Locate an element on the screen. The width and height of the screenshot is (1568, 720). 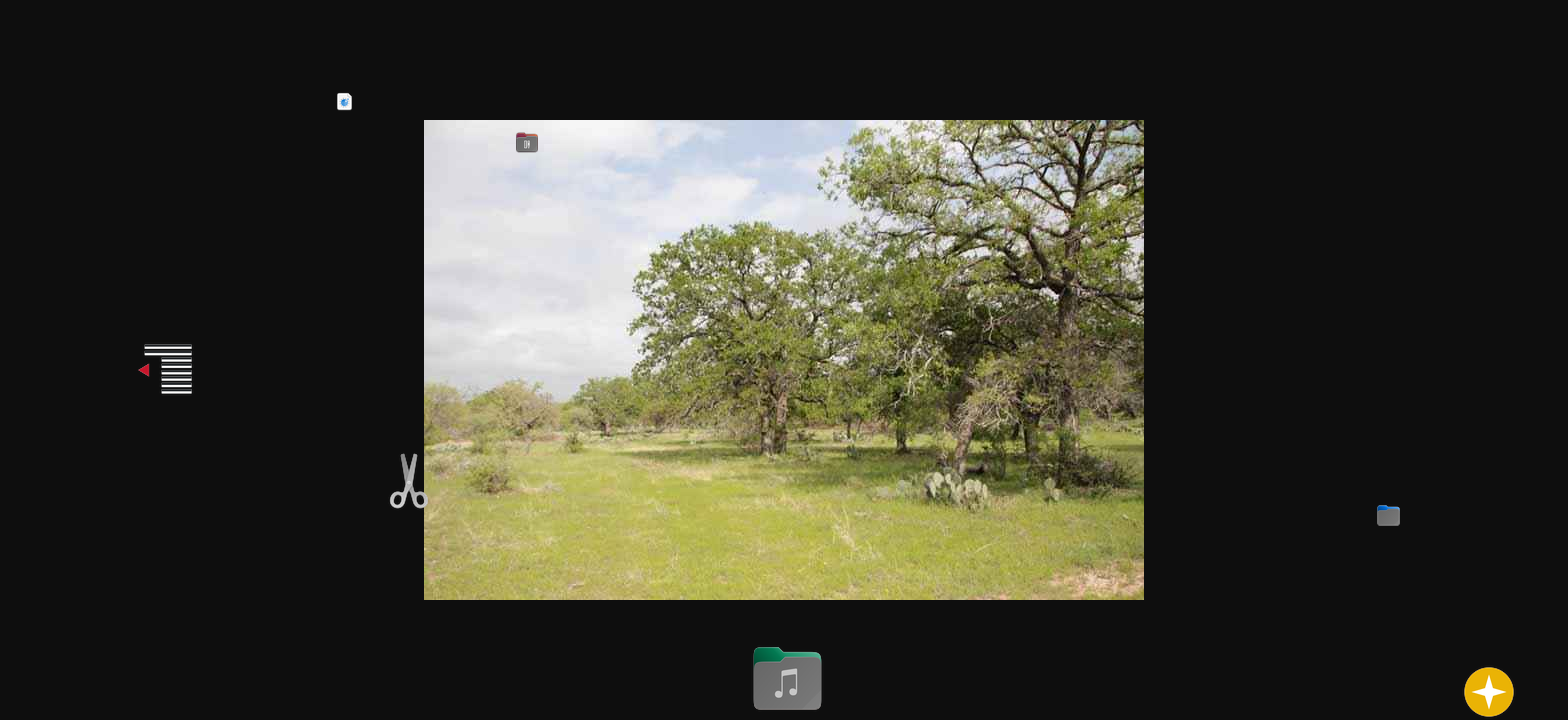
open a folder or directory is located at coordinates (1388, 515).